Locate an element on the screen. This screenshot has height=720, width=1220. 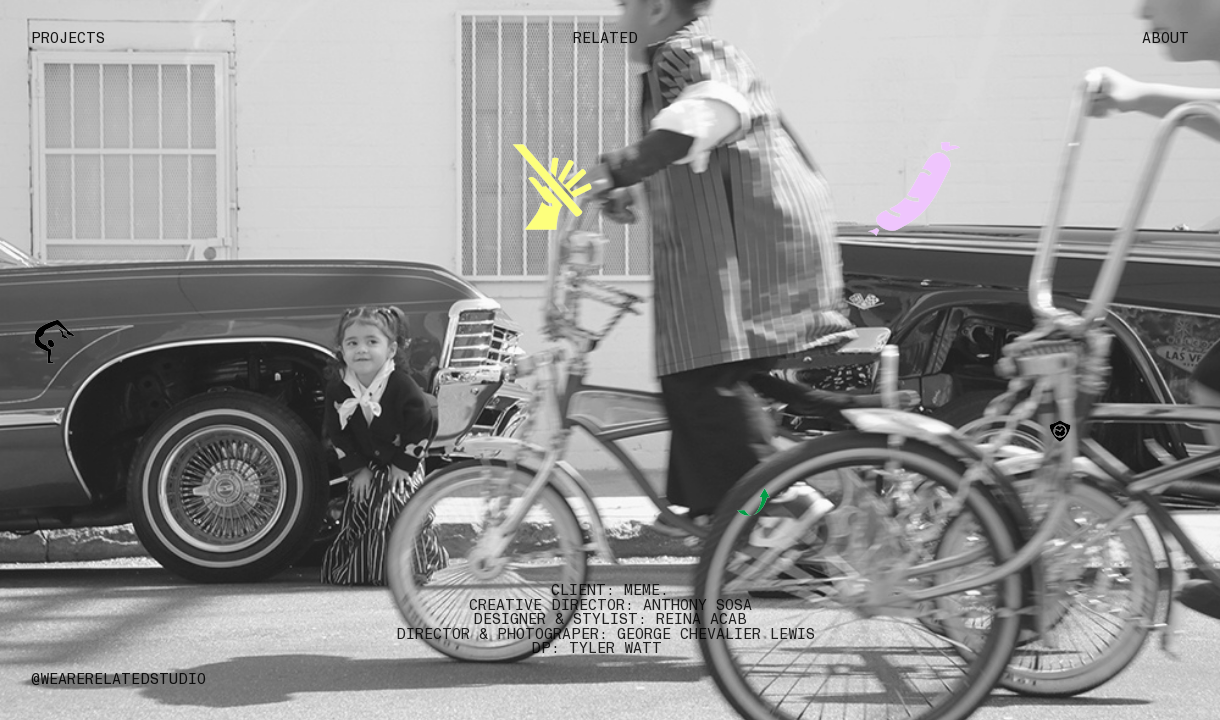
catch or grab an item is located at coordinates (552, 187).